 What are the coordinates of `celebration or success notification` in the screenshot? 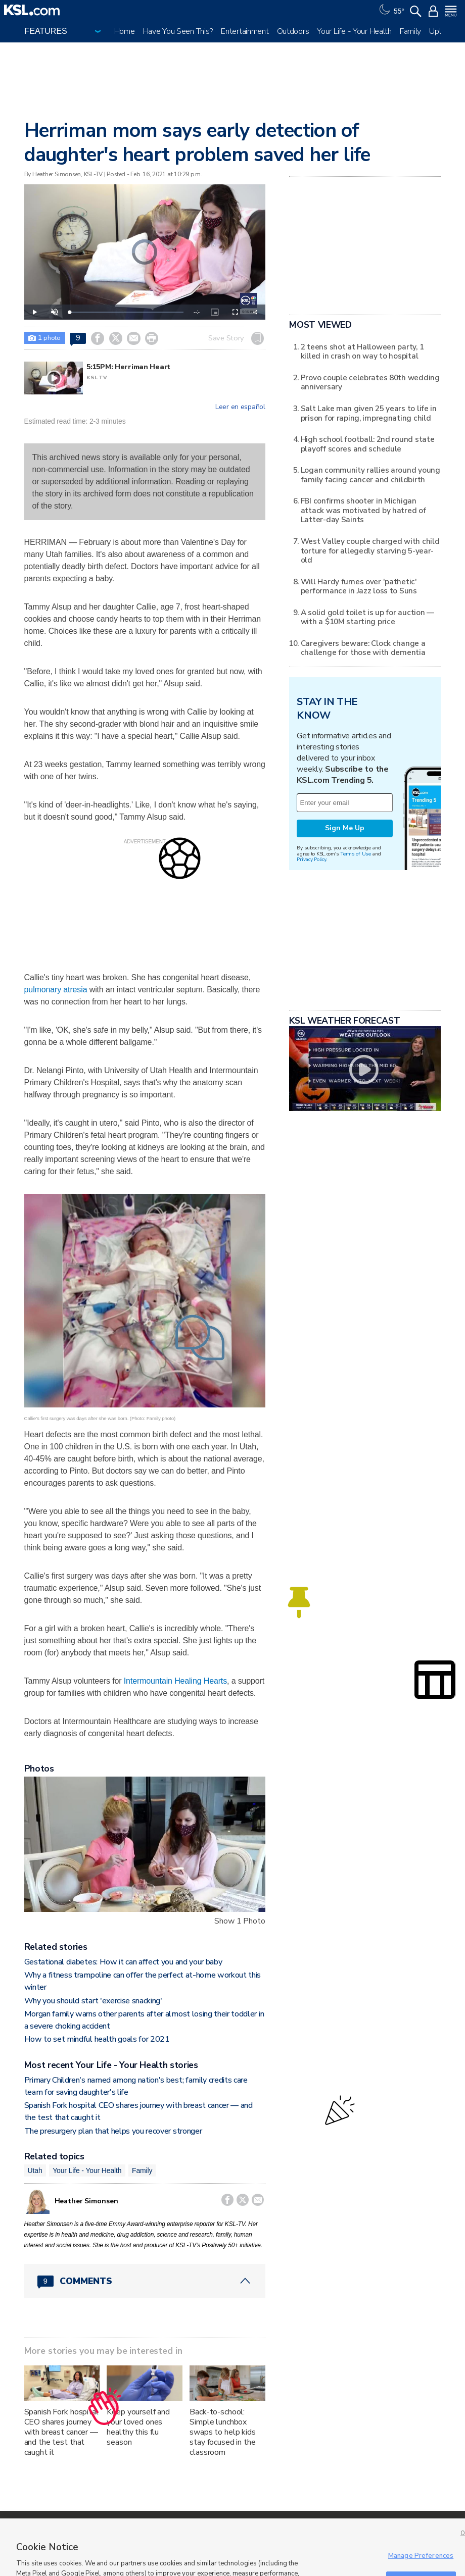 It's located at (338, 2112).